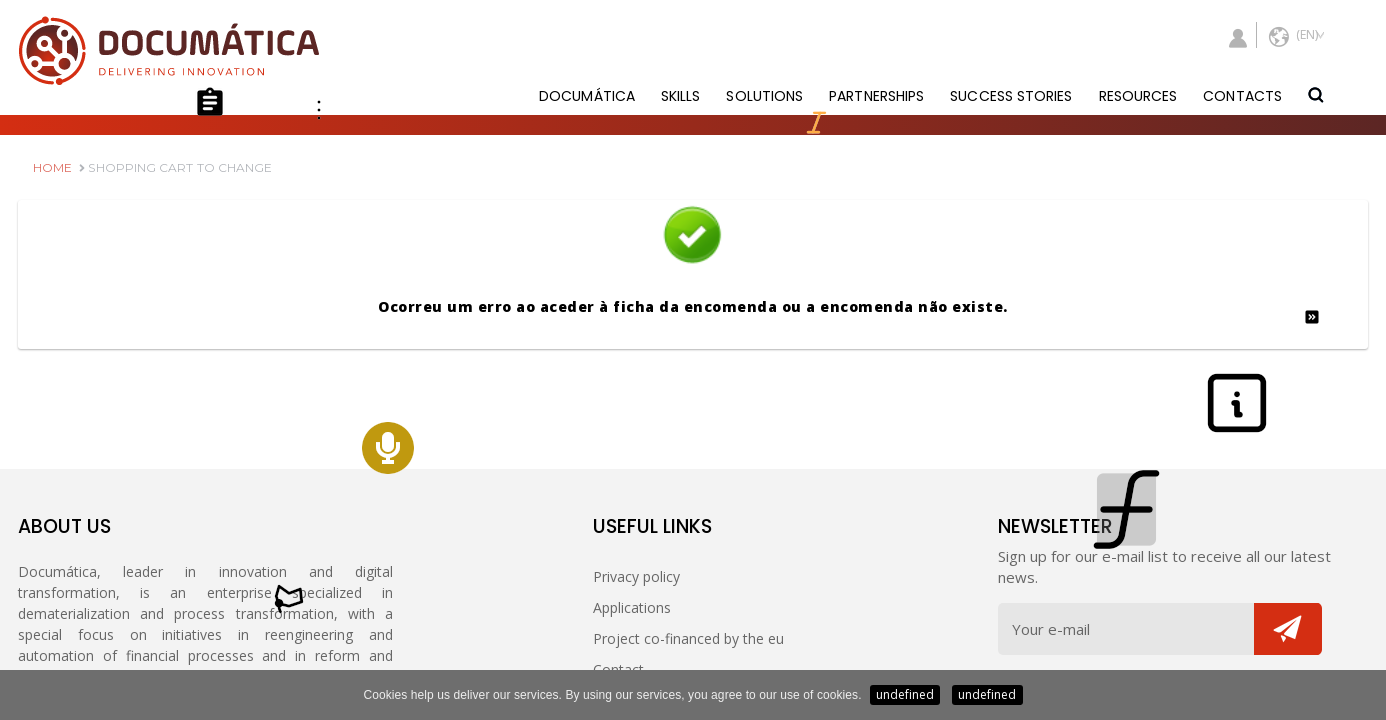  I want to click on make a freehand polygon selection, so click(289, 599).